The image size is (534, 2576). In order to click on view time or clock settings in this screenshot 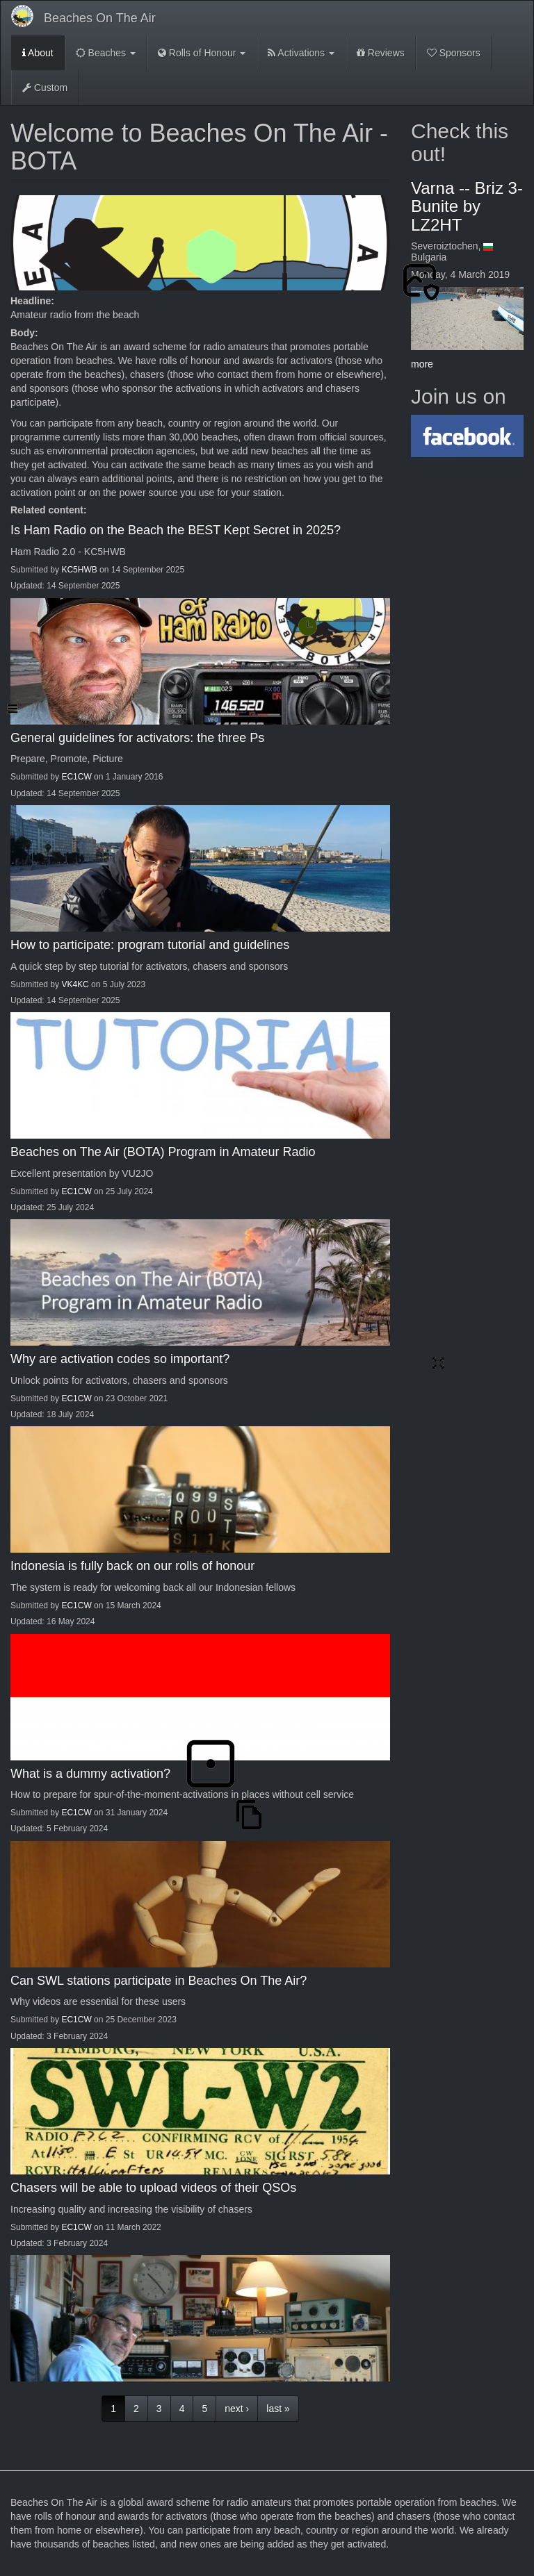, I will do `click(307, 626)`.